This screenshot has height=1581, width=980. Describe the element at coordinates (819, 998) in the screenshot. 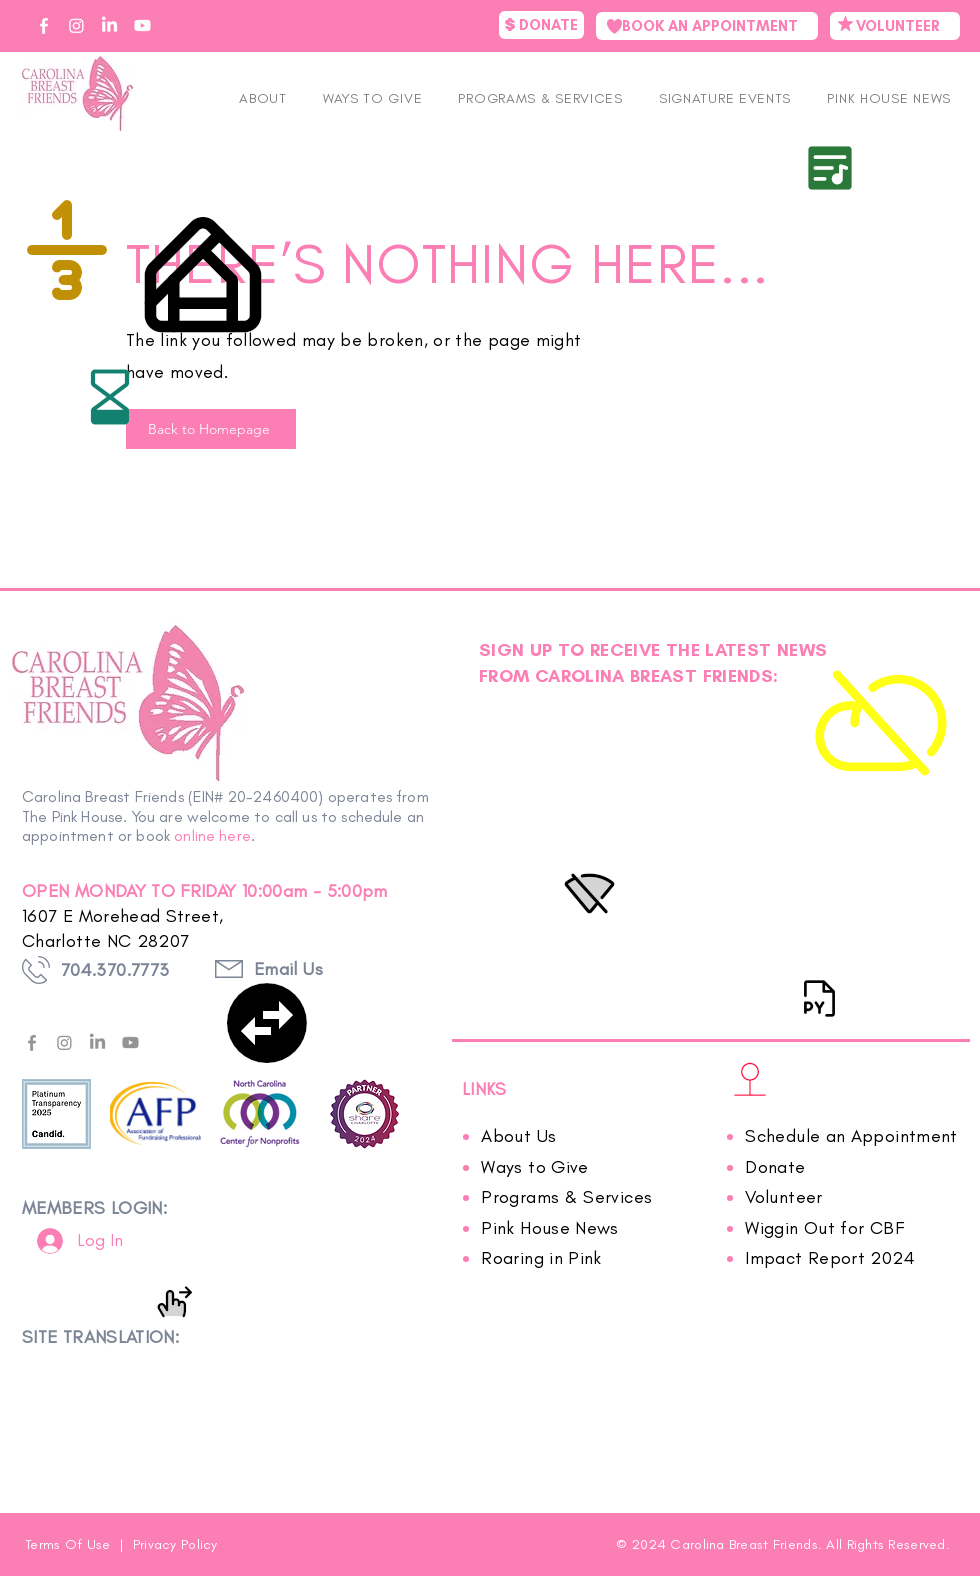

I see `a python script or .py file` at that location.